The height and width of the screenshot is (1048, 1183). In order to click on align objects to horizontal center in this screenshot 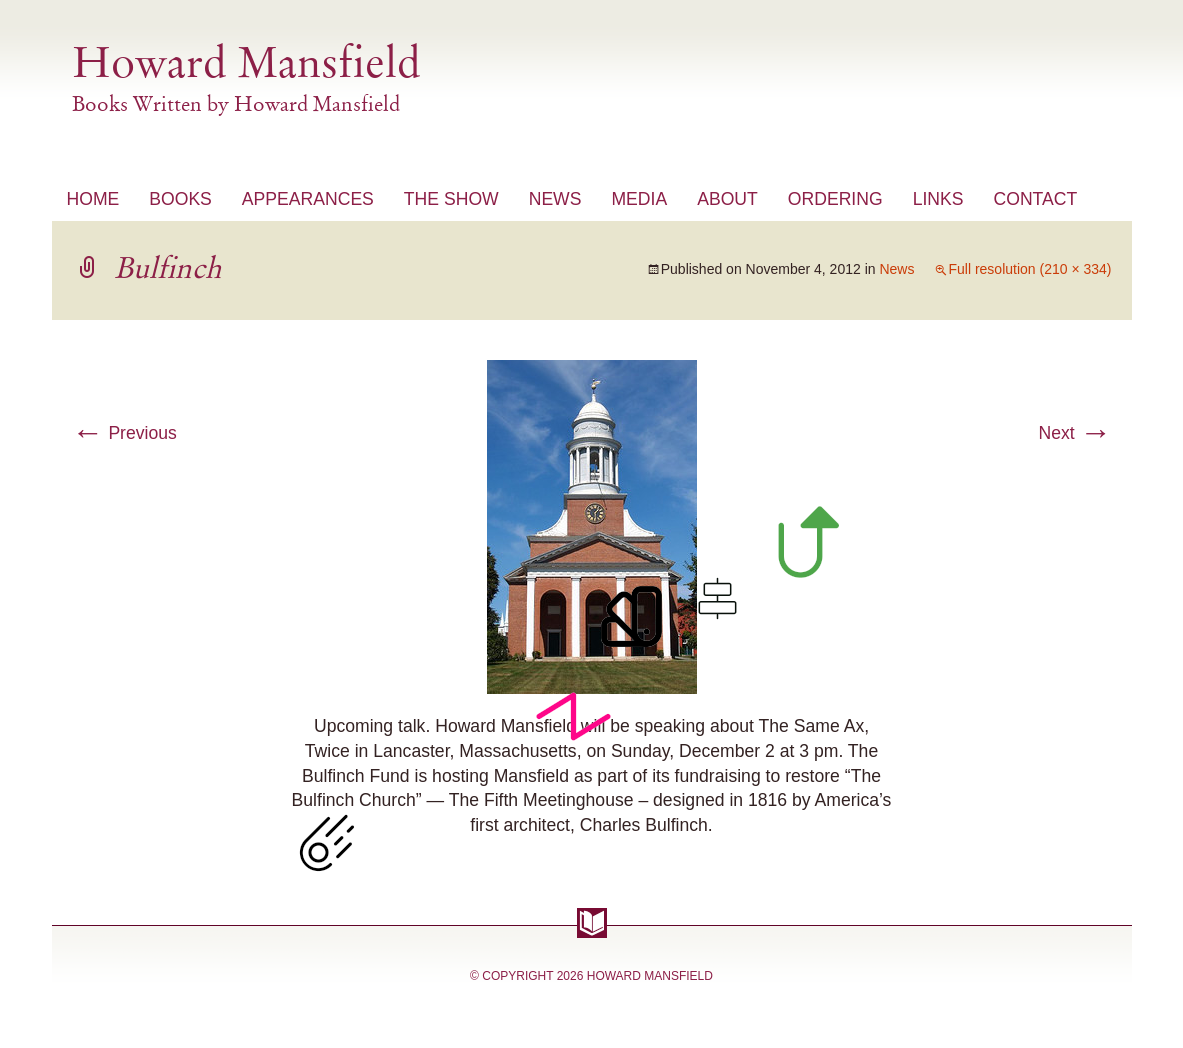, I will do `click(717, 598)`.